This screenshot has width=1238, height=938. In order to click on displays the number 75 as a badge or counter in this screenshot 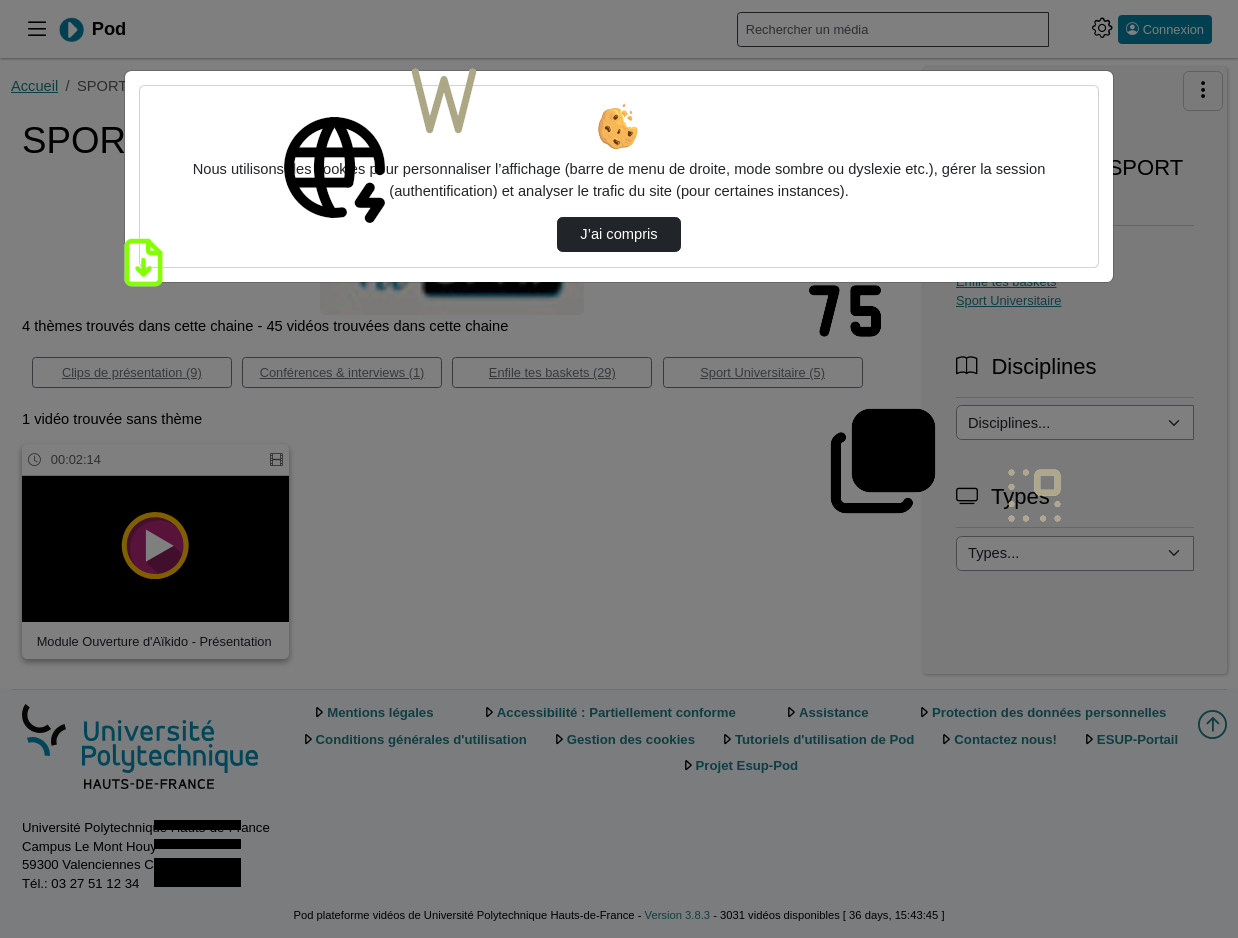, I will do `click(845, 311)`.